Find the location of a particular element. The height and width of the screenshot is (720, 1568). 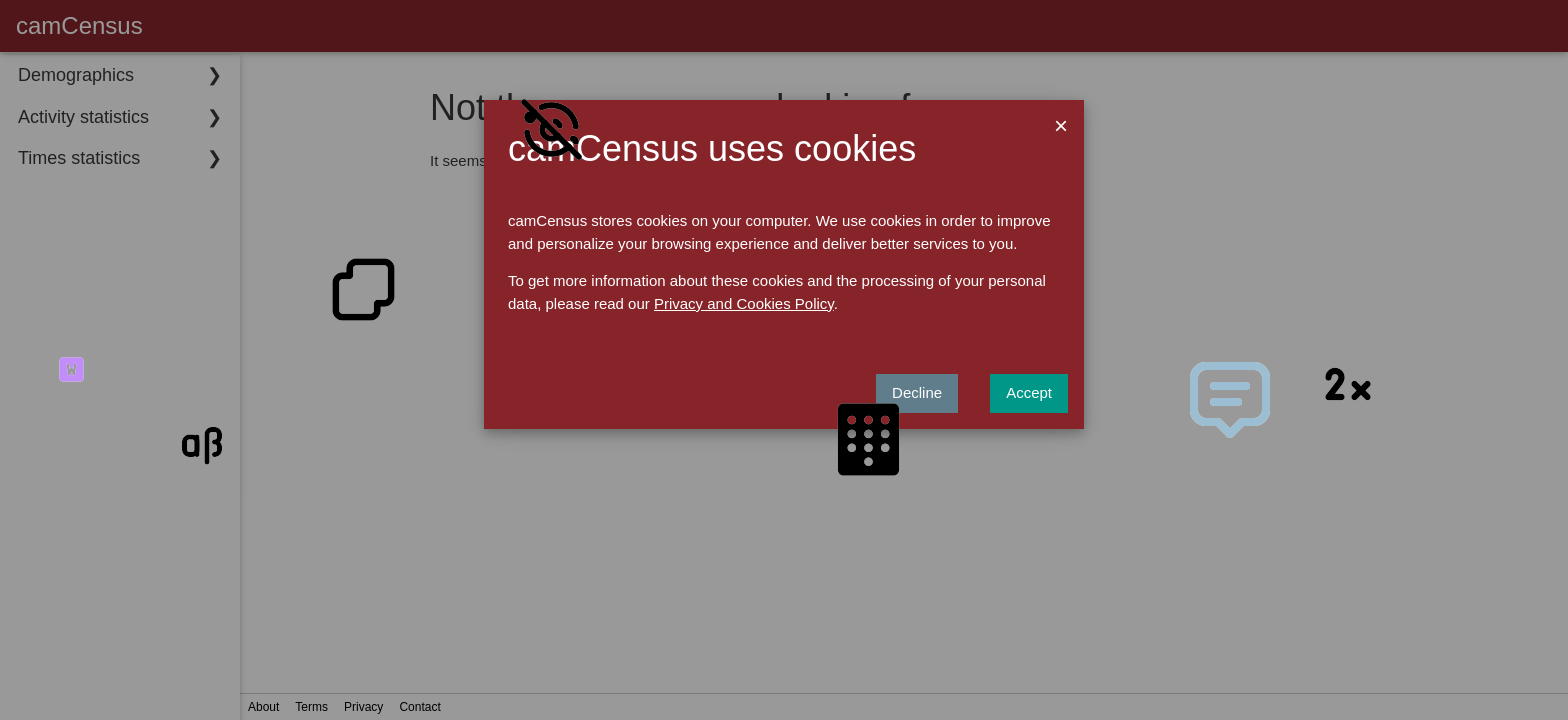

apply 2x multiplier to current value is located at coordinates (1348, 384).